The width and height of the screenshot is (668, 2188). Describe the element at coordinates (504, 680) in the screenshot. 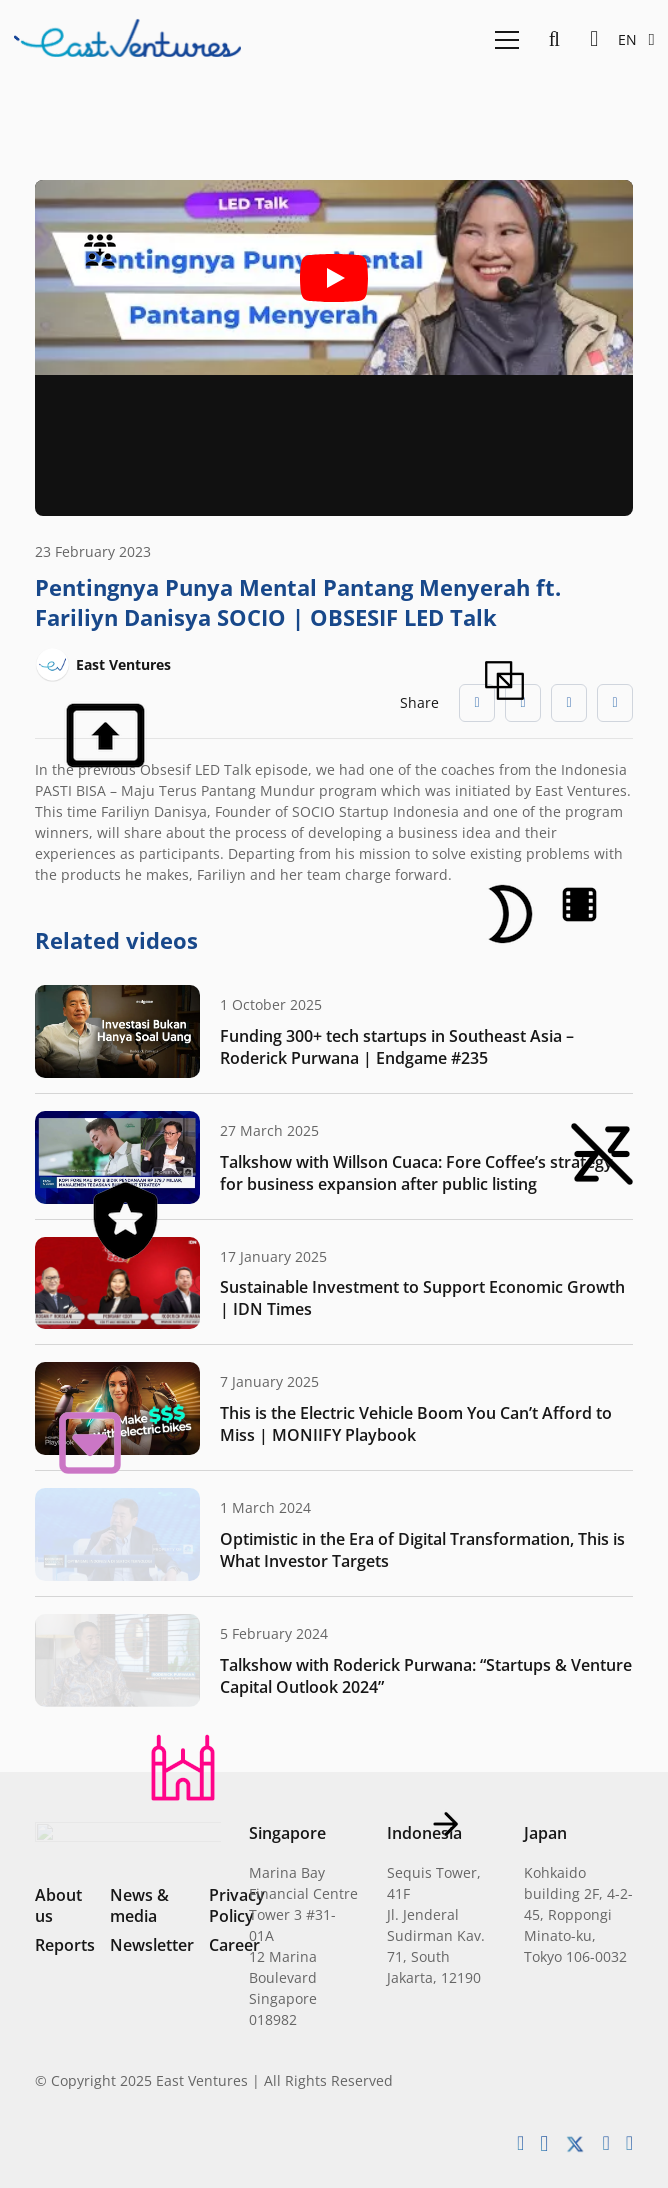

I see `merge or intersect selected layers` at that location.